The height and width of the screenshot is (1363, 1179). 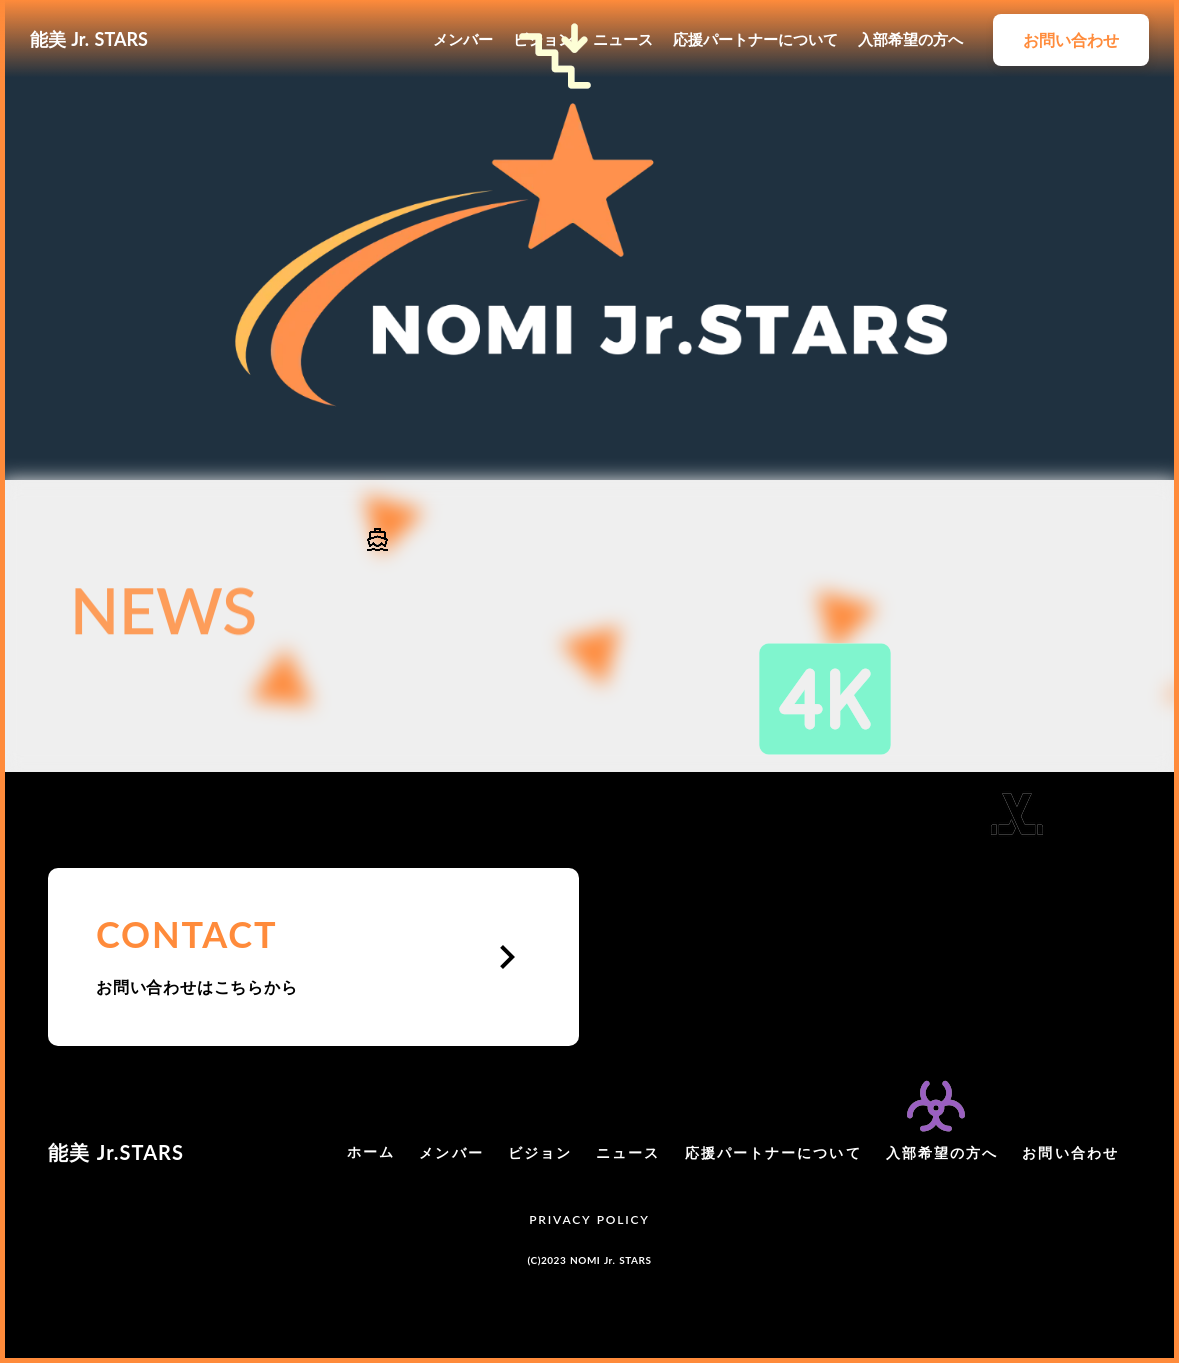 I want to click on switch to 4K video resolution, so click(x=825, y=699).